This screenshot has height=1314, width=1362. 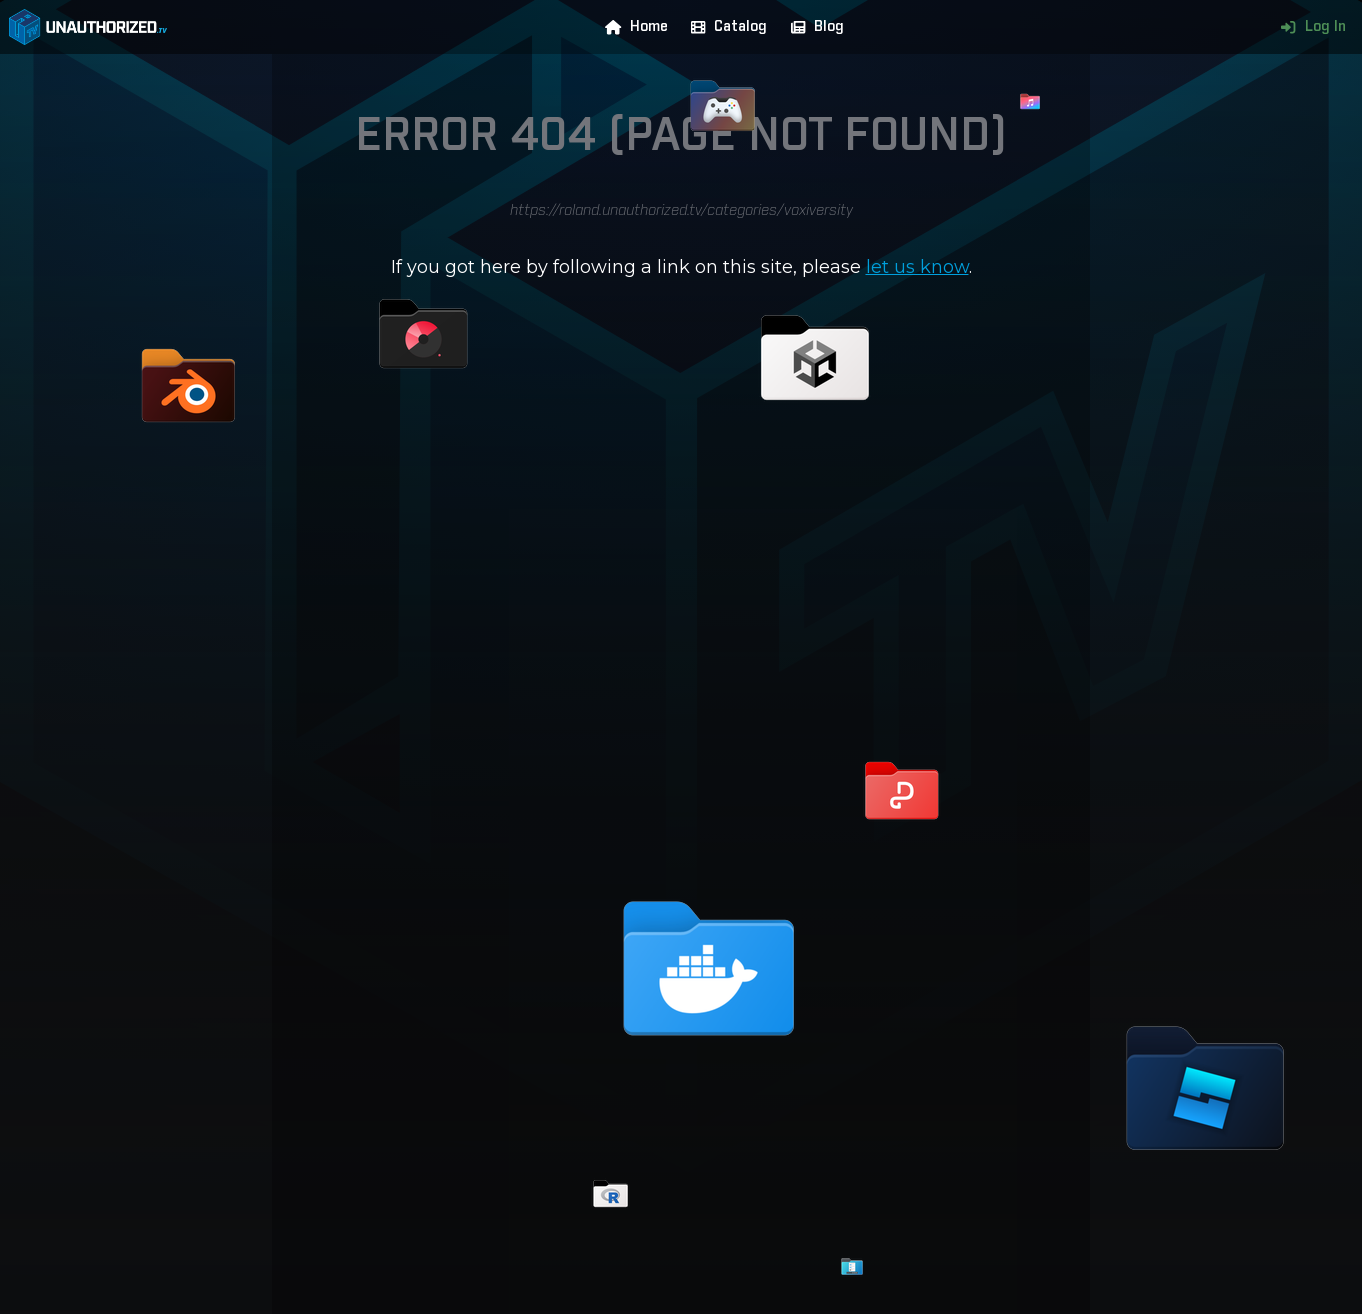 What do you see at coordinates (610, 1194) in the screenshot?
I see `open folder containing R project files` at bounding box center [610, 1194].